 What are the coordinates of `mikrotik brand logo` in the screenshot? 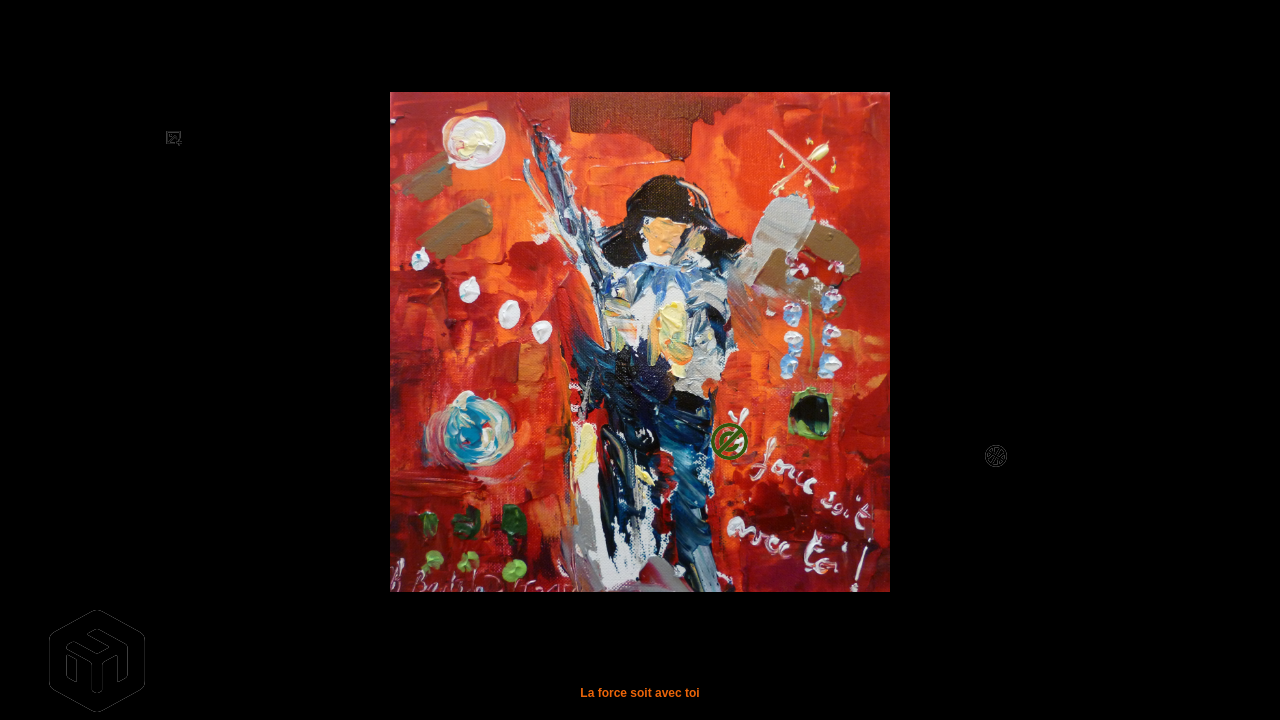 It's located at (97, 661).